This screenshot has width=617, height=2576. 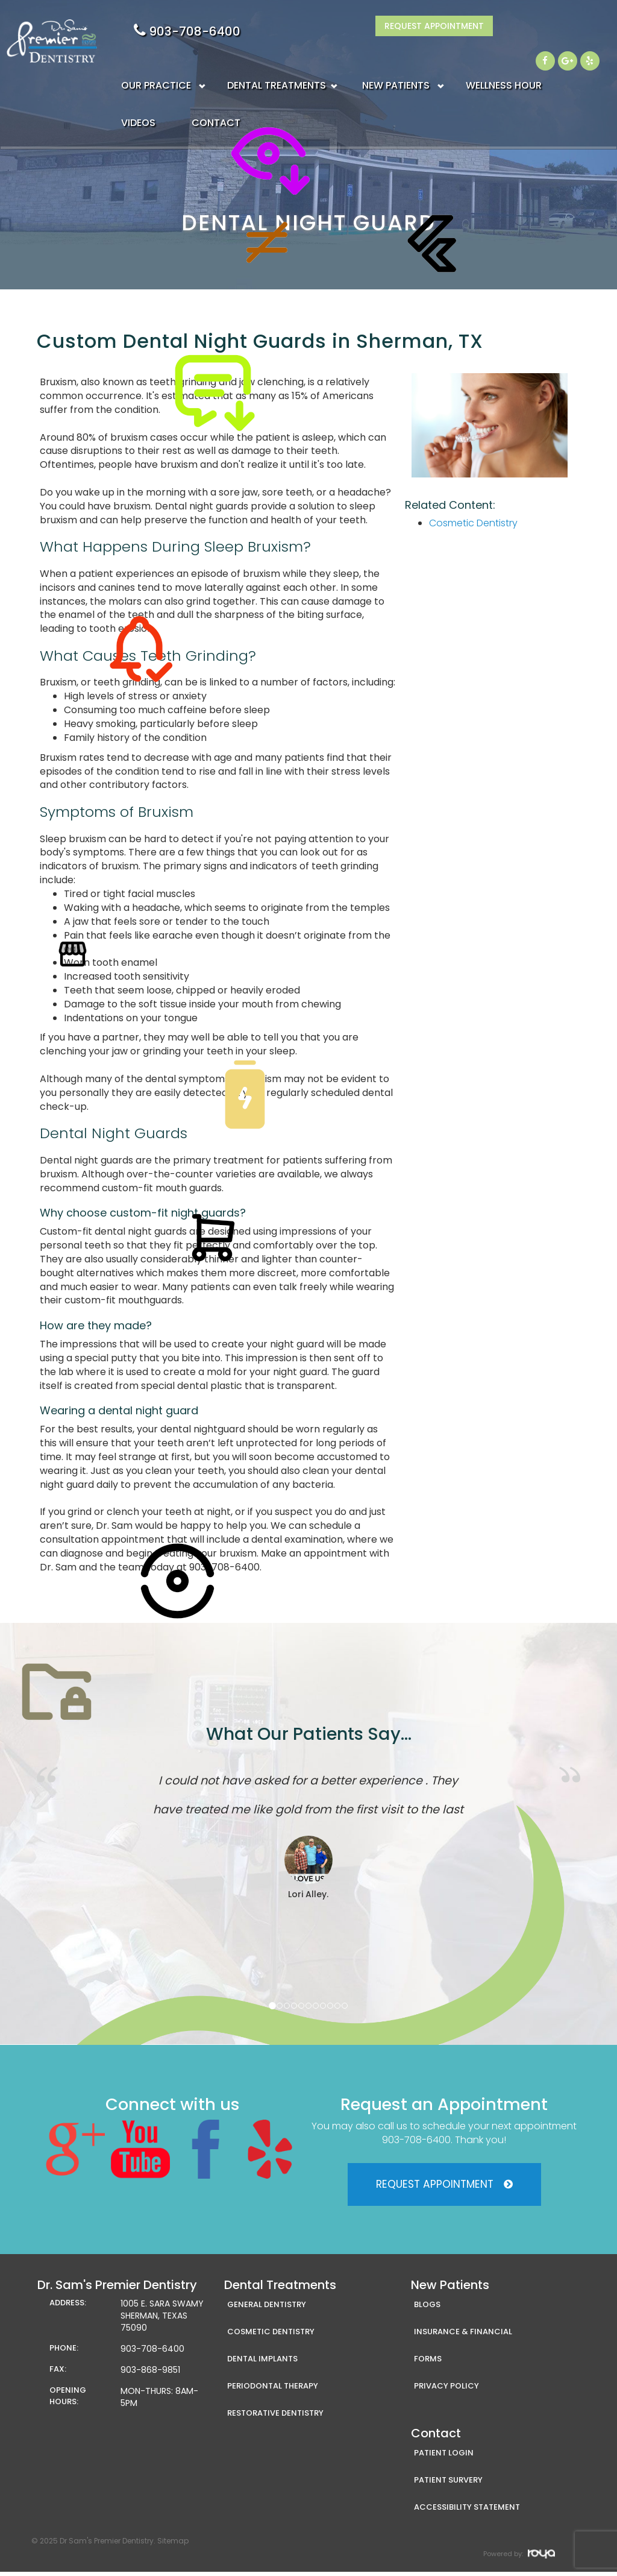 What do you see at coordinates (57, 1690) in the screenshot?
I see `access a password-protected folder` at bounding box center [57, 1690].